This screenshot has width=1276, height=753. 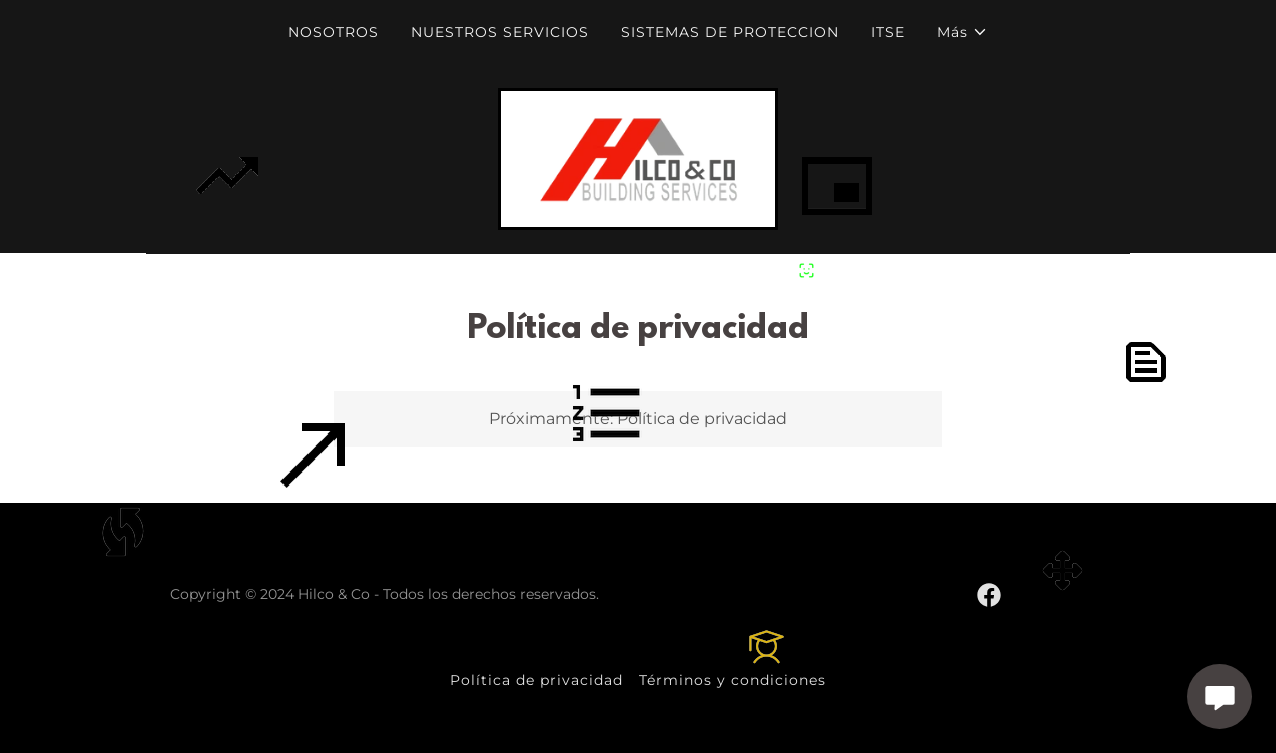 I want to click on view text document or note, so click(x=1146, y=362).